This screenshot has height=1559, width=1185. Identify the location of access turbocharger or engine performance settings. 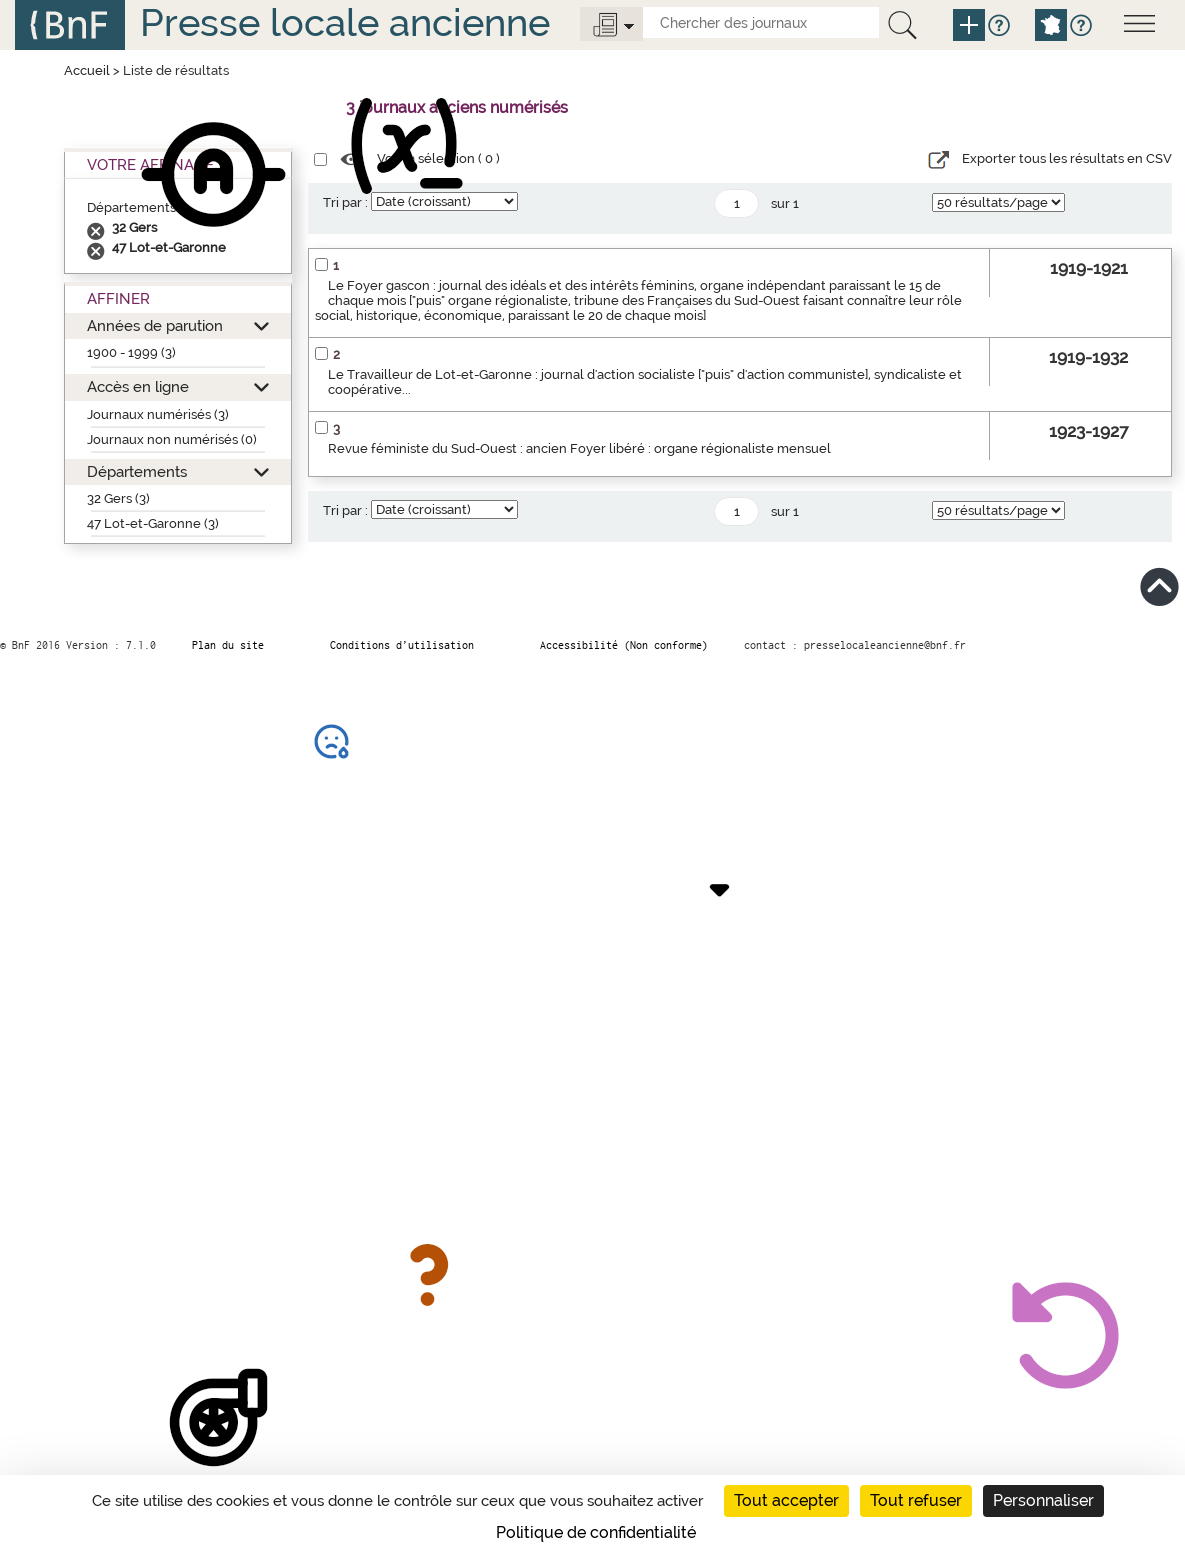
(218, 1417).